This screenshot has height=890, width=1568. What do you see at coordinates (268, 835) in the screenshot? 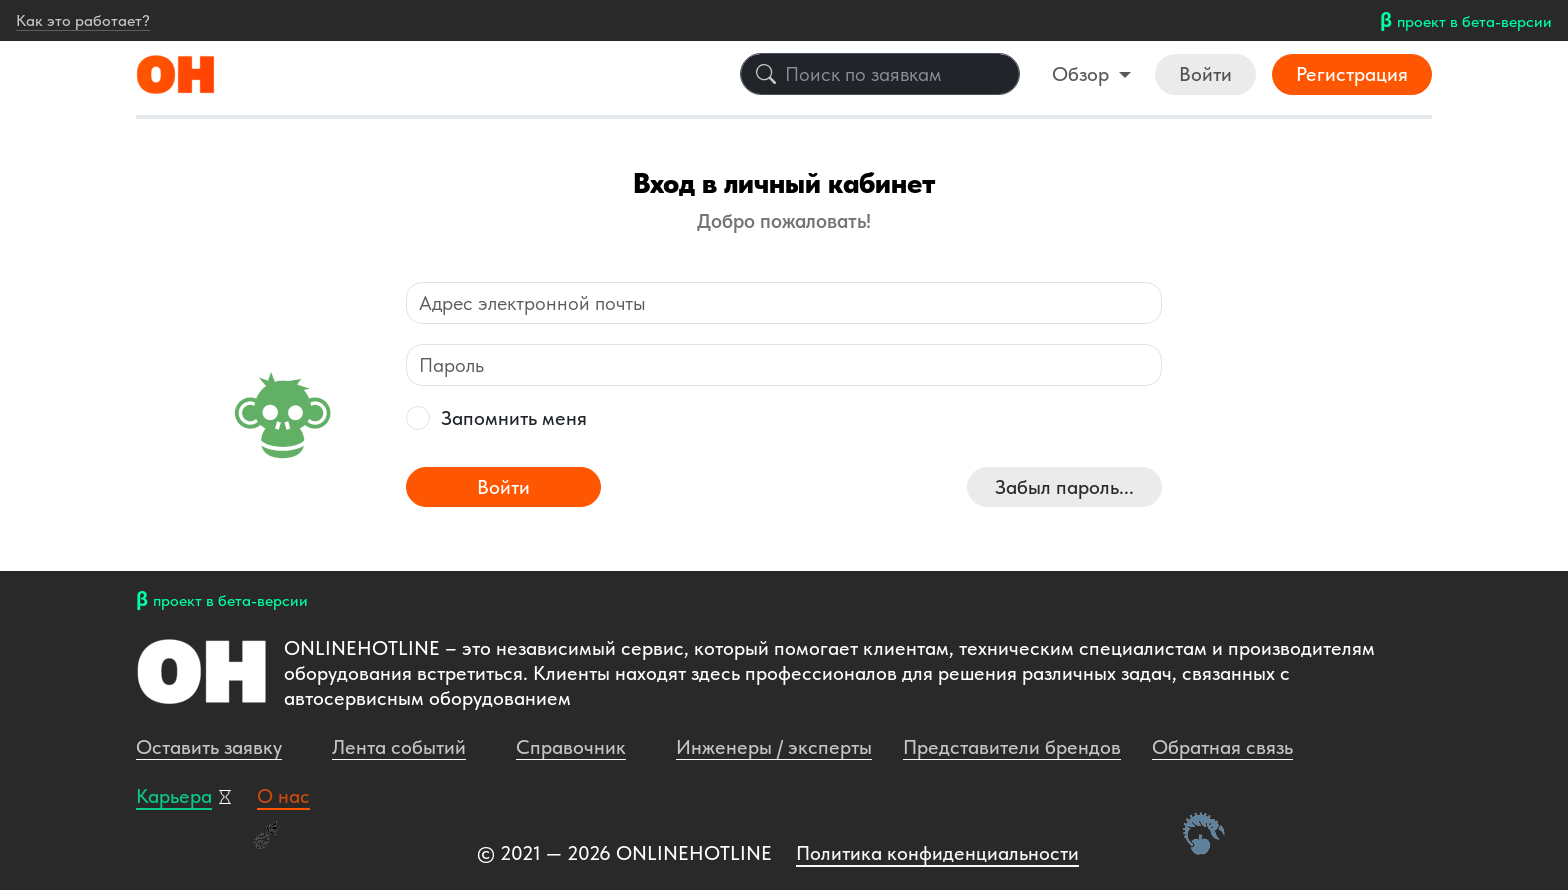
I see `tropical or exotic food category` at bounding box center [268, 835].